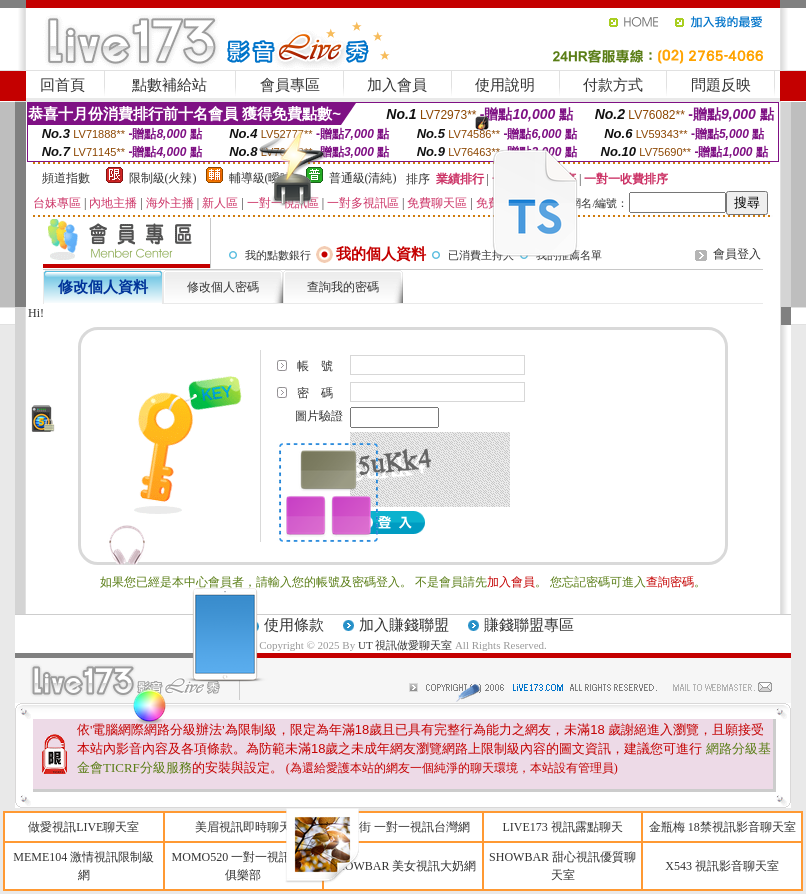 The image size is (806, 894). I want to click on a typescript source code file, so click(535, 203).